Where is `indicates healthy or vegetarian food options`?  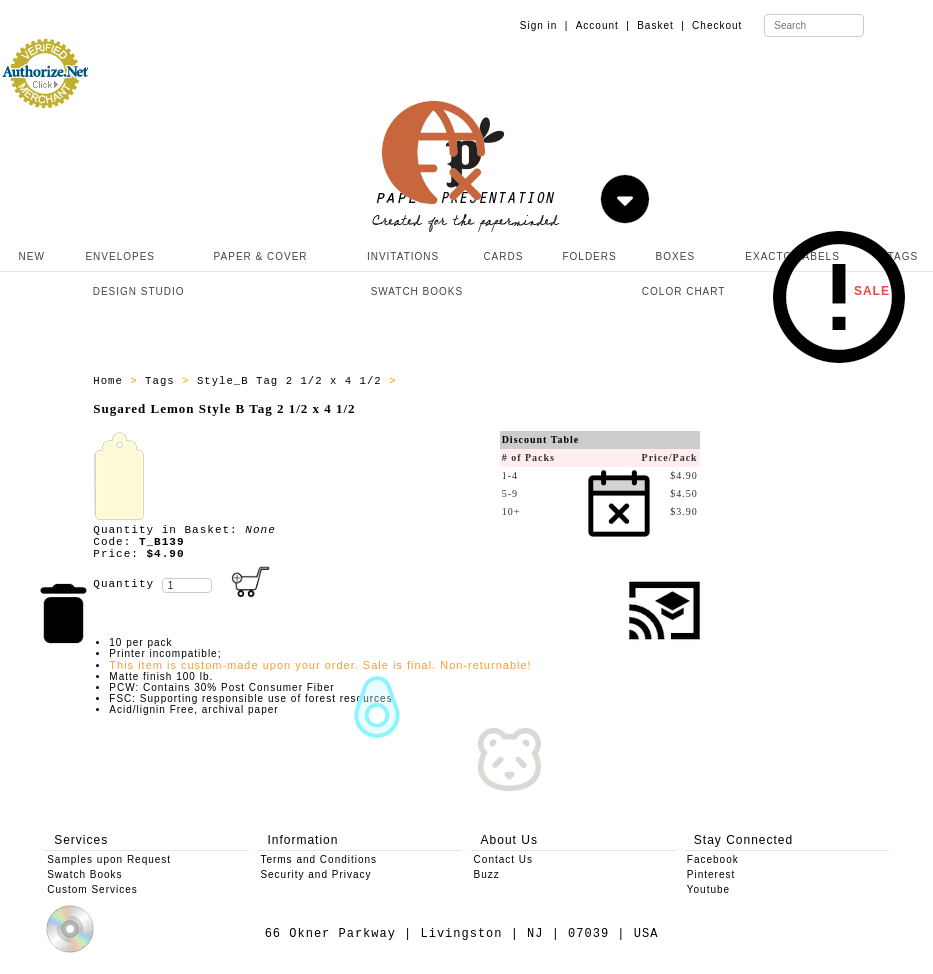
indicates healthy or vegetarian food options is located at coordinates (377, 707).